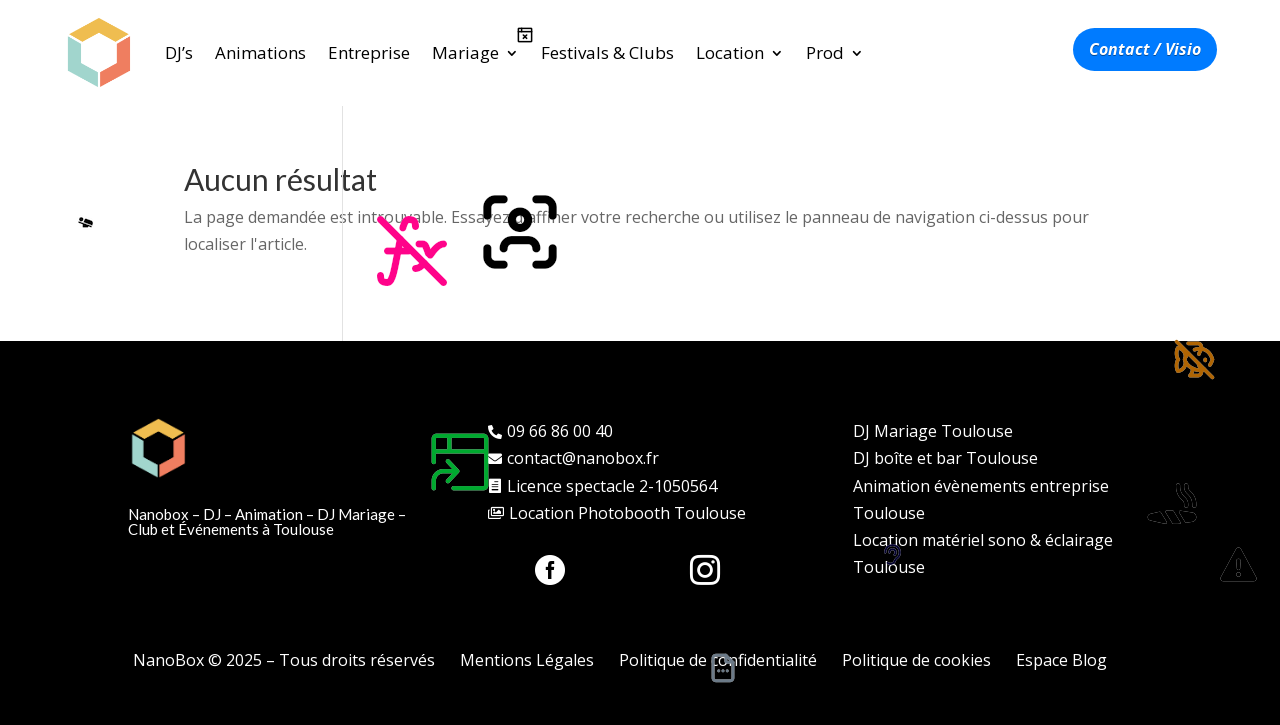  What do you see at coordinates (520, 232) in the screenshot?
I see `scan or verify user identity` at bounding box center [520, 232].